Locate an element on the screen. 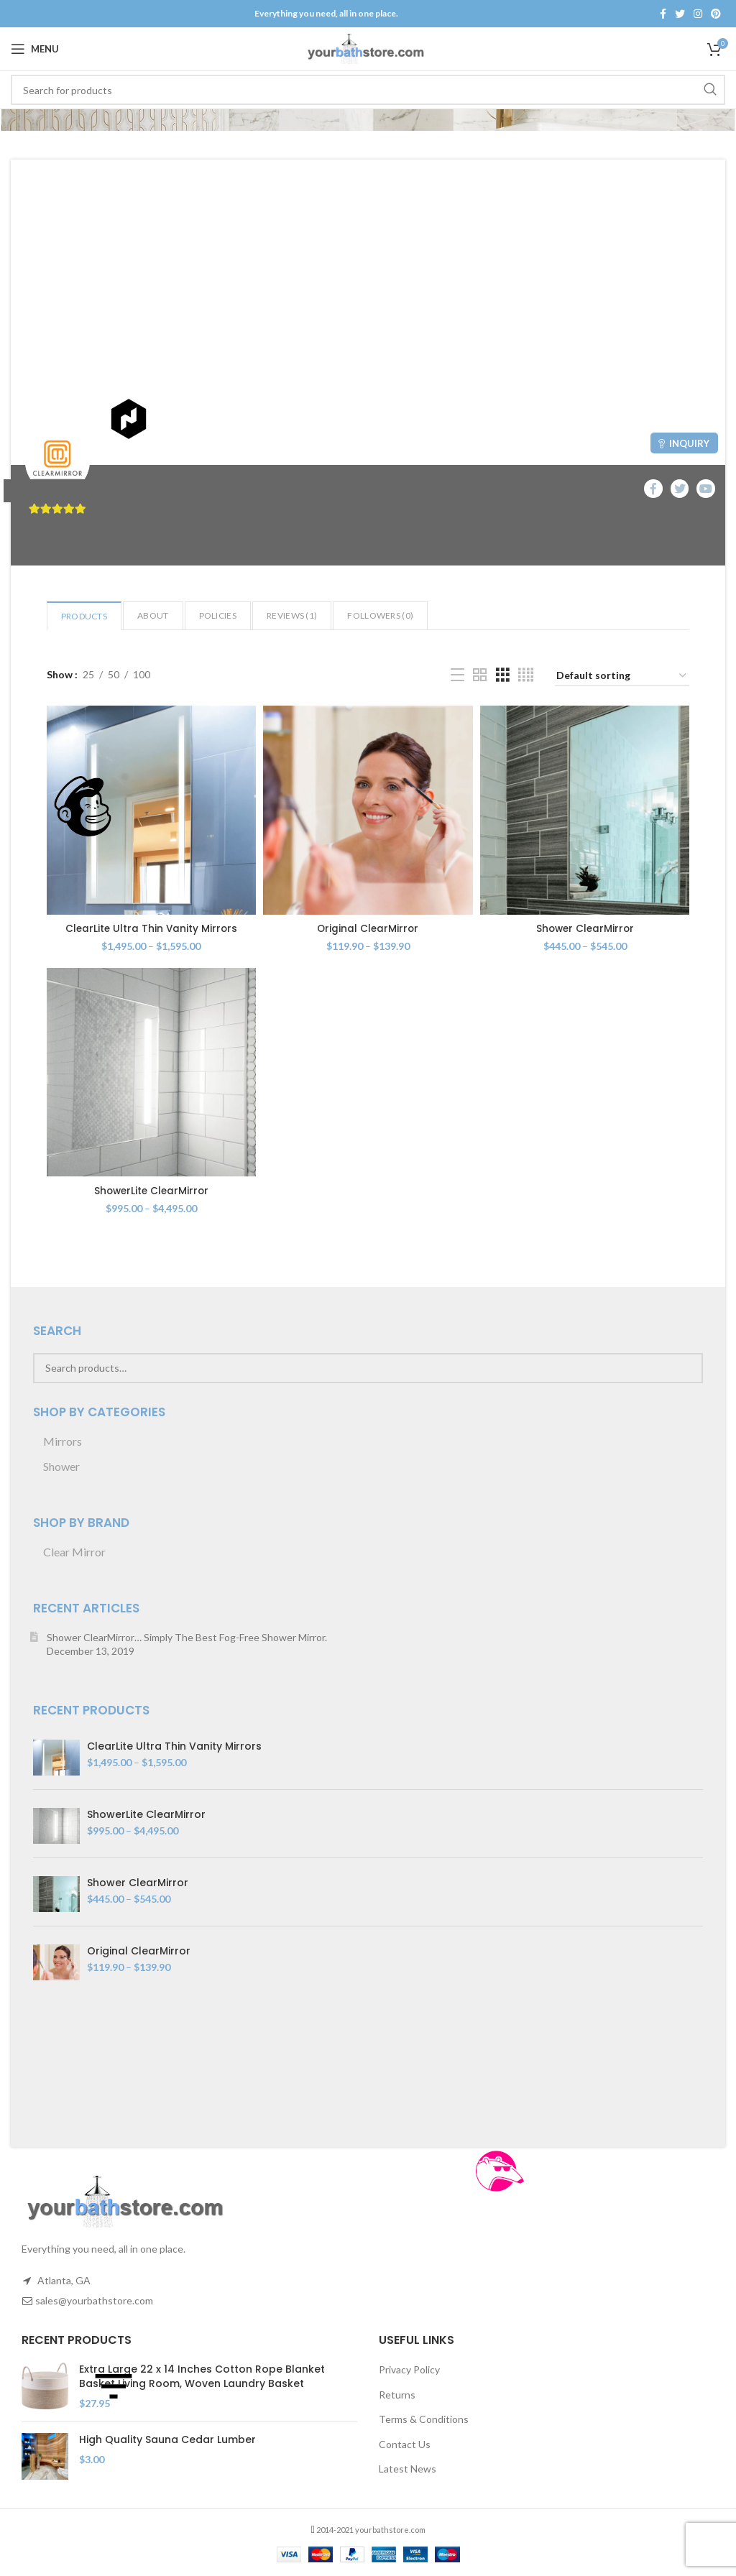  filter or sort list items is located at coordinates (114, 2386).